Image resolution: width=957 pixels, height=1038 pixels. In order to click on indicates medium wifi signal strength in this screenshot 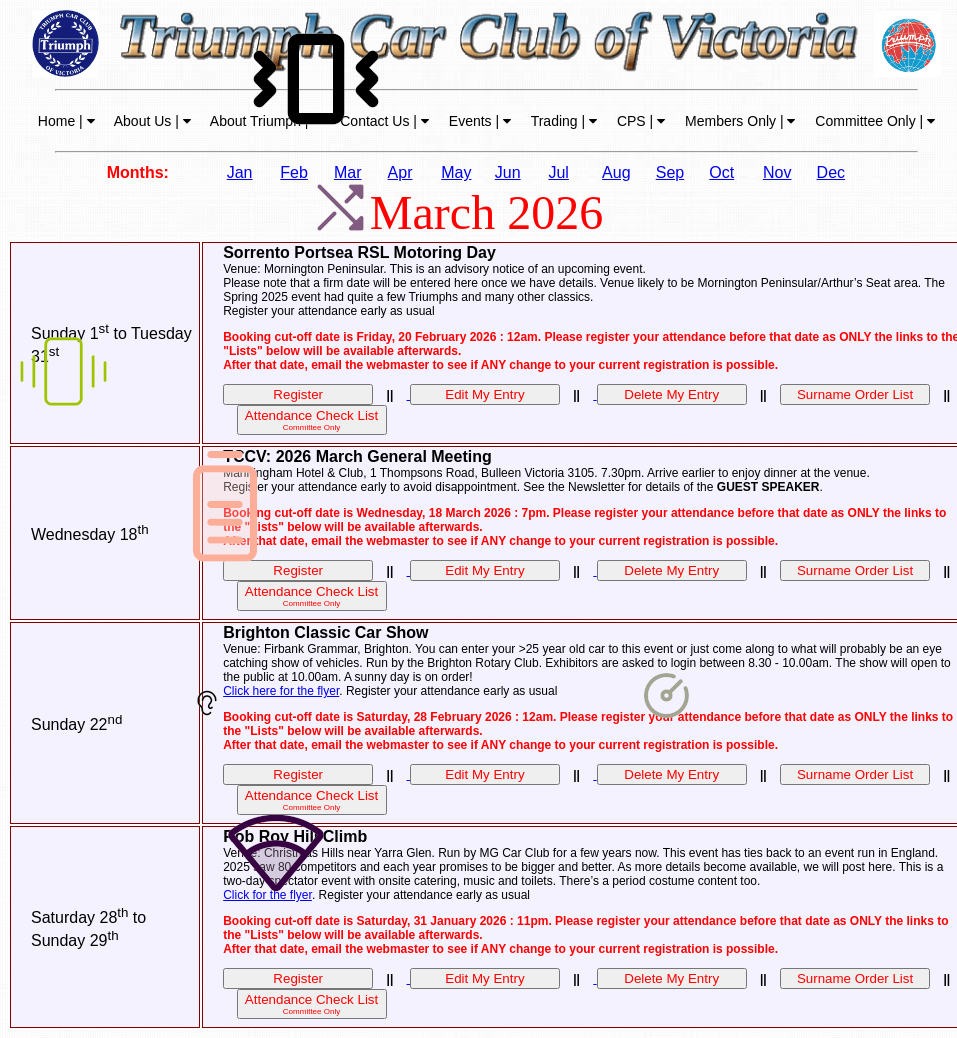, I will do `click(276, 853)`.